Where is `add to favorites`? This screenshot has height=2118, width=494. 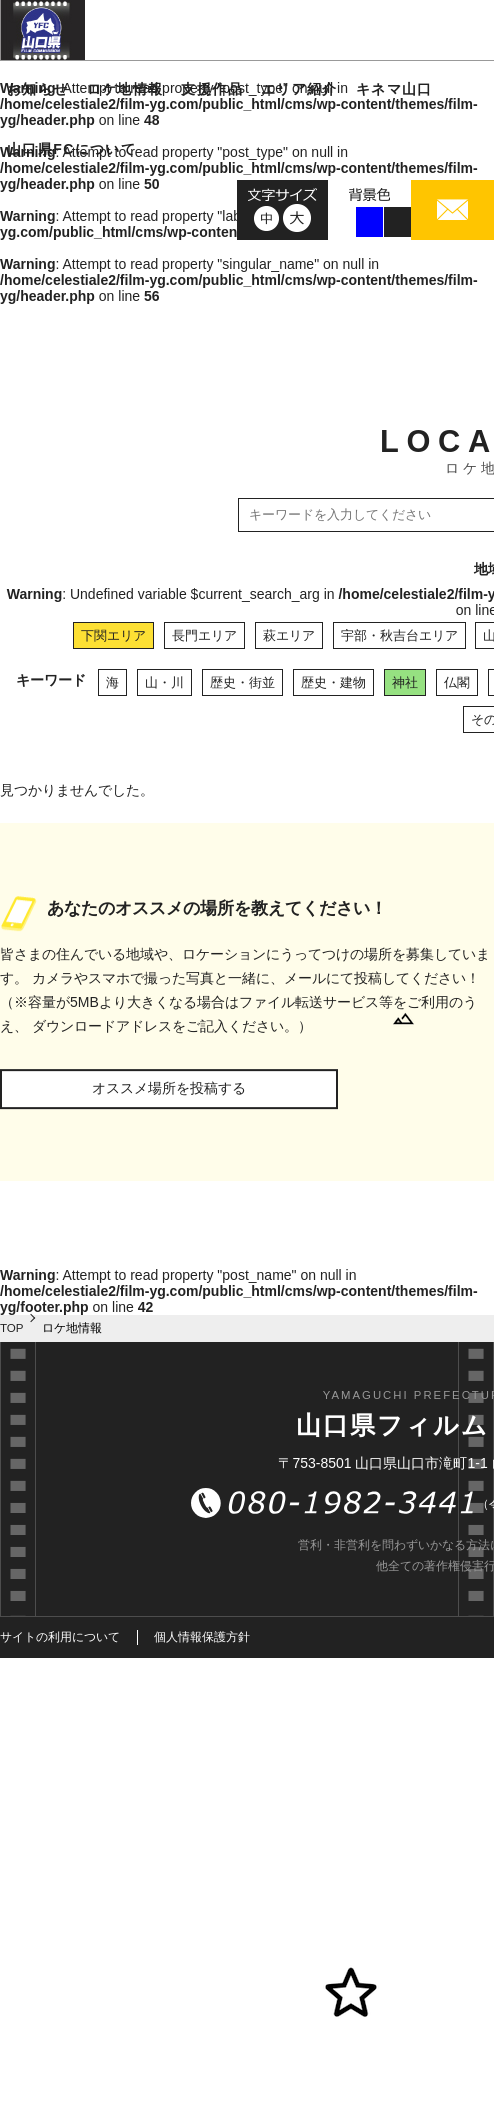 add to favorites is located at coordinates (351, 1993).